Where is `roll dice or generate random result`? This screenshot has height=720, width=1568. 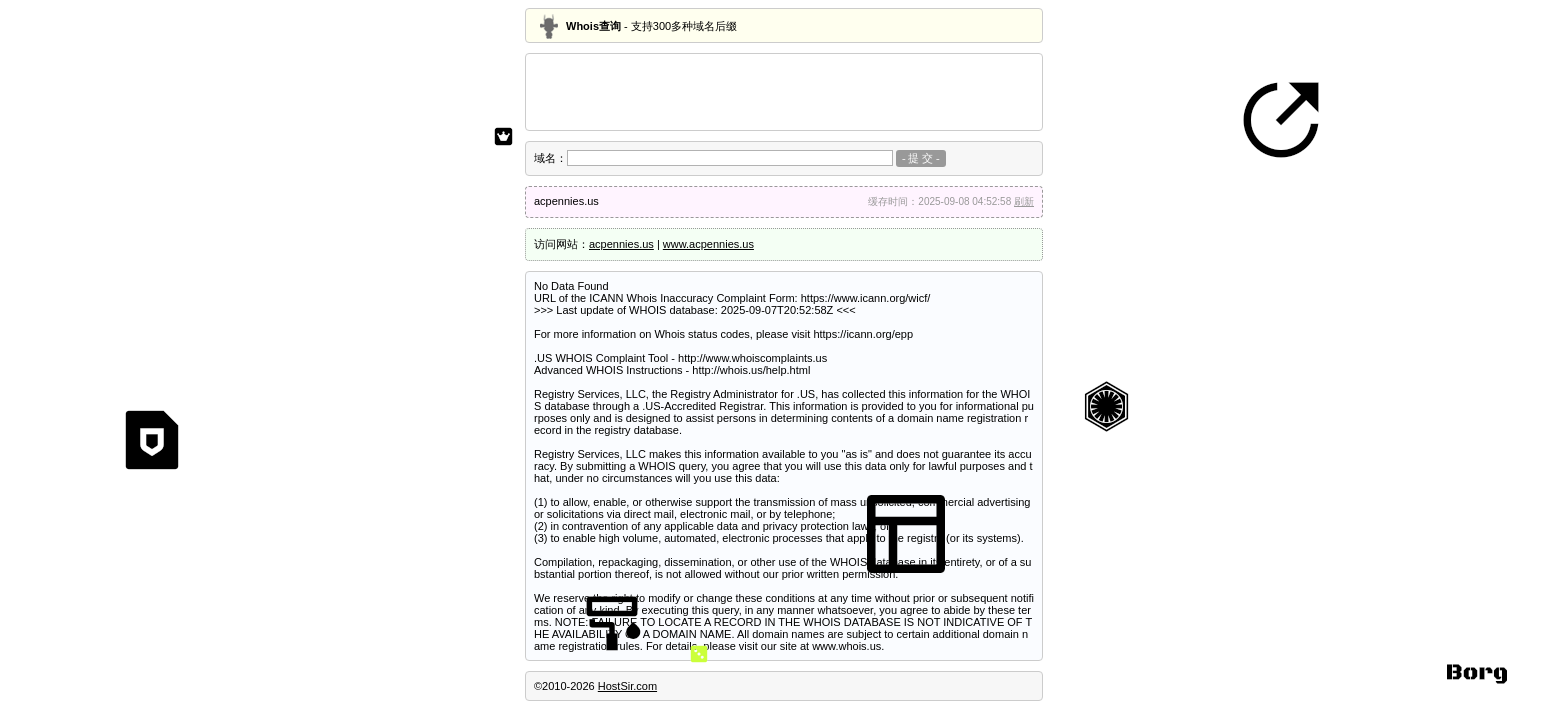 roll dice or generate random result is located at coordinates (699, 654).